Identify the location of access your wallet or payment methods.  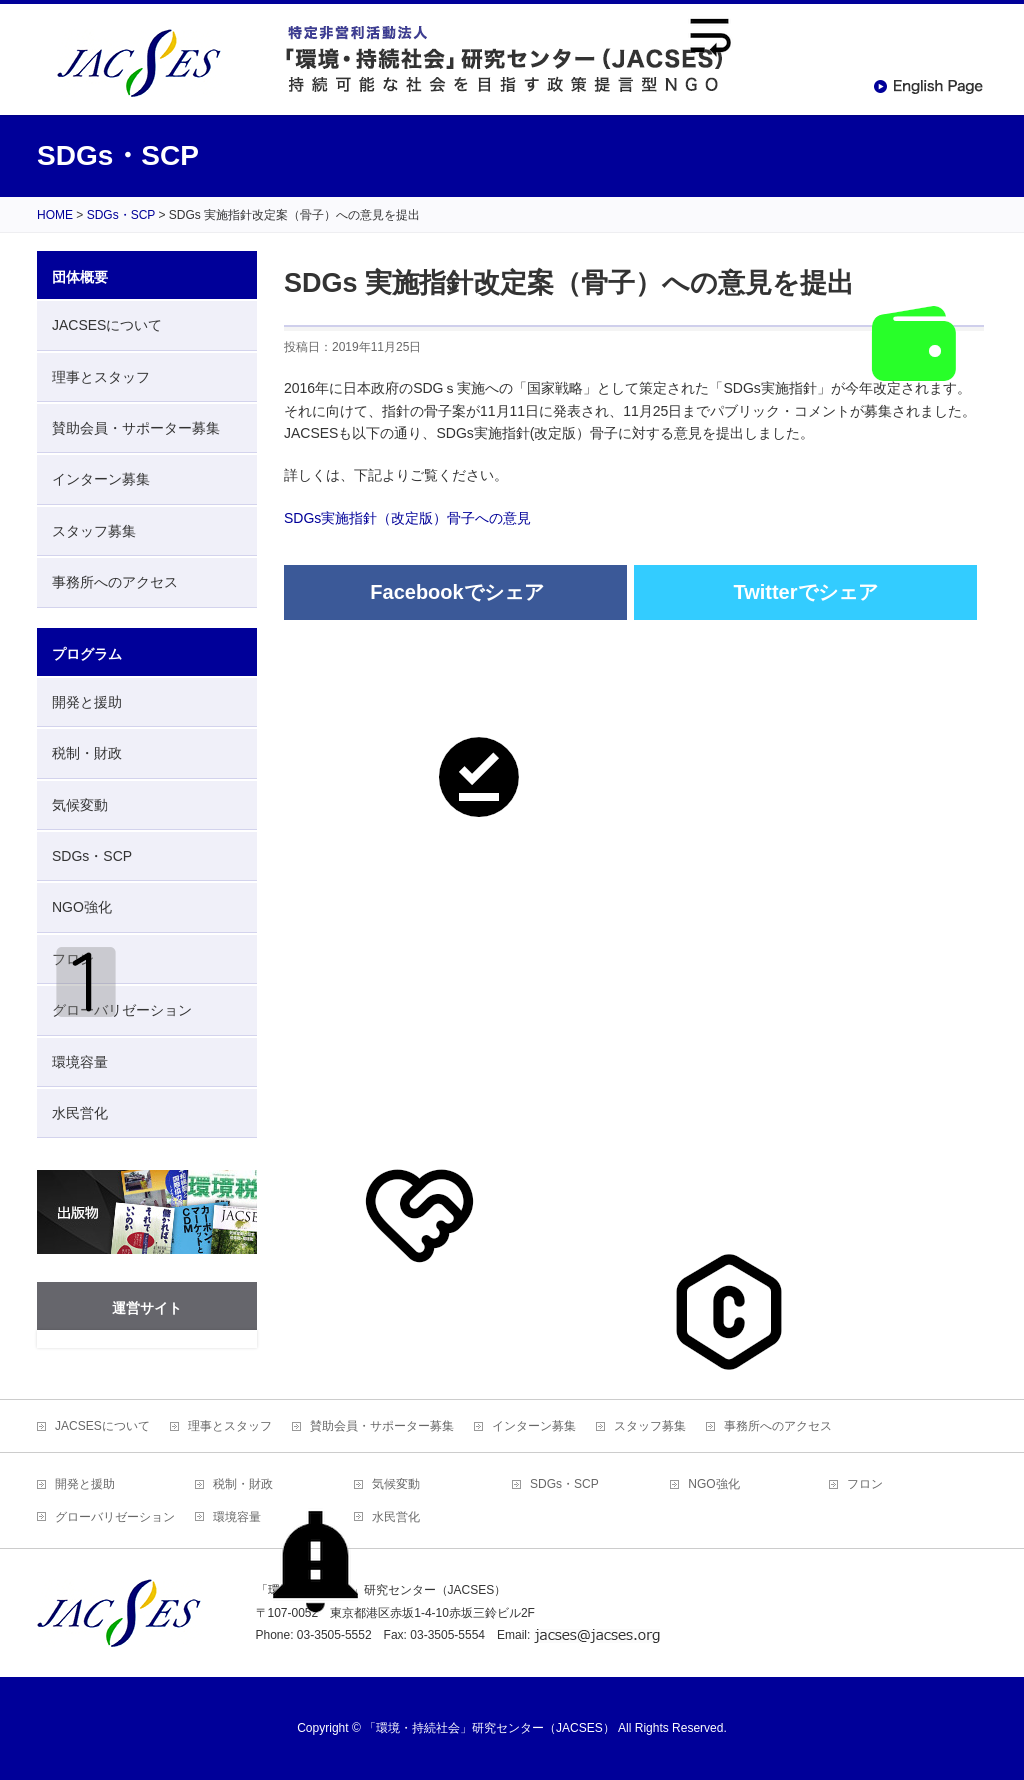
(914, 345).